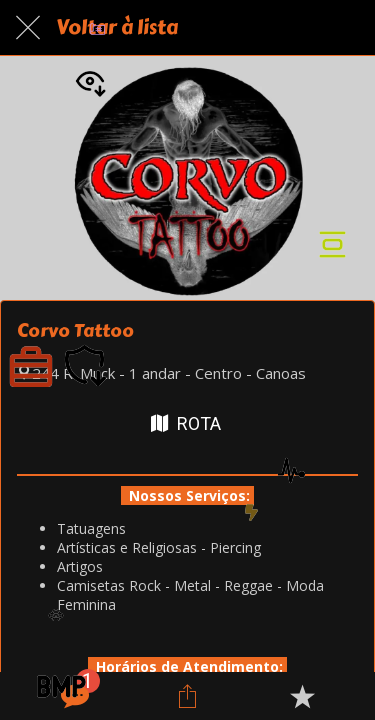 The height and width of the screenshot is (720, 375). I want to click on distribute elements evenly horizontally, so click(332, 244).